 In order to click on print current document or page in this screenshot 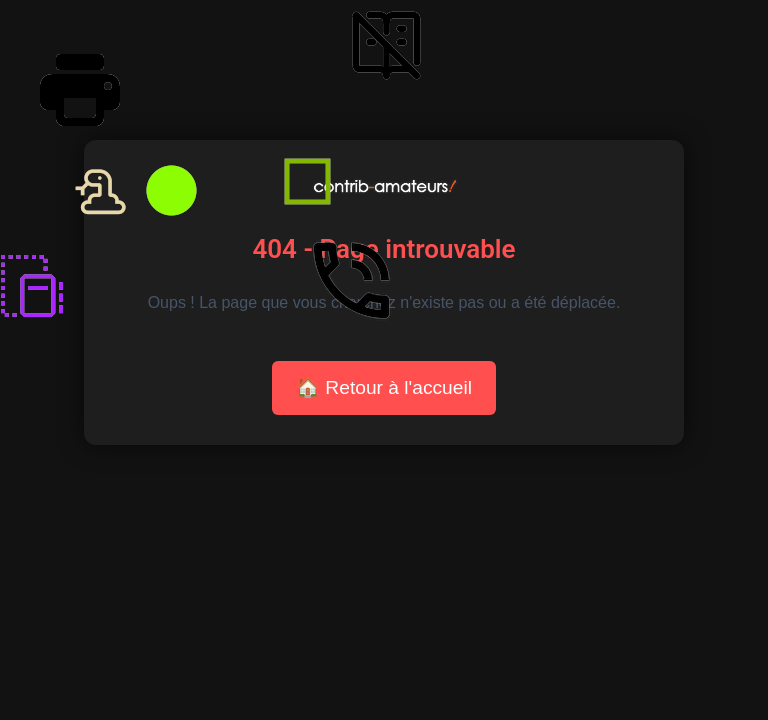, I will do `click(80, 90)`.